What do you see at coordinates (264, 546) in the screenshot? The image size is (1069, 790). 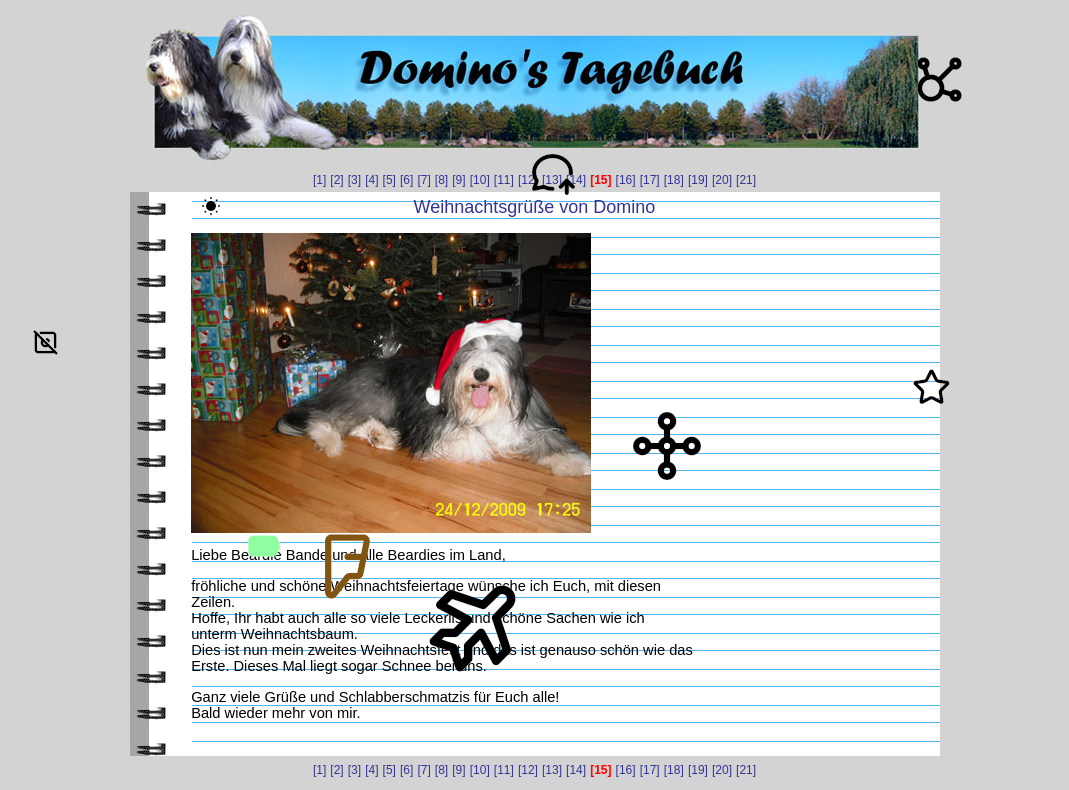 I see `indicates current battery level` at bounding box center [264, 546].